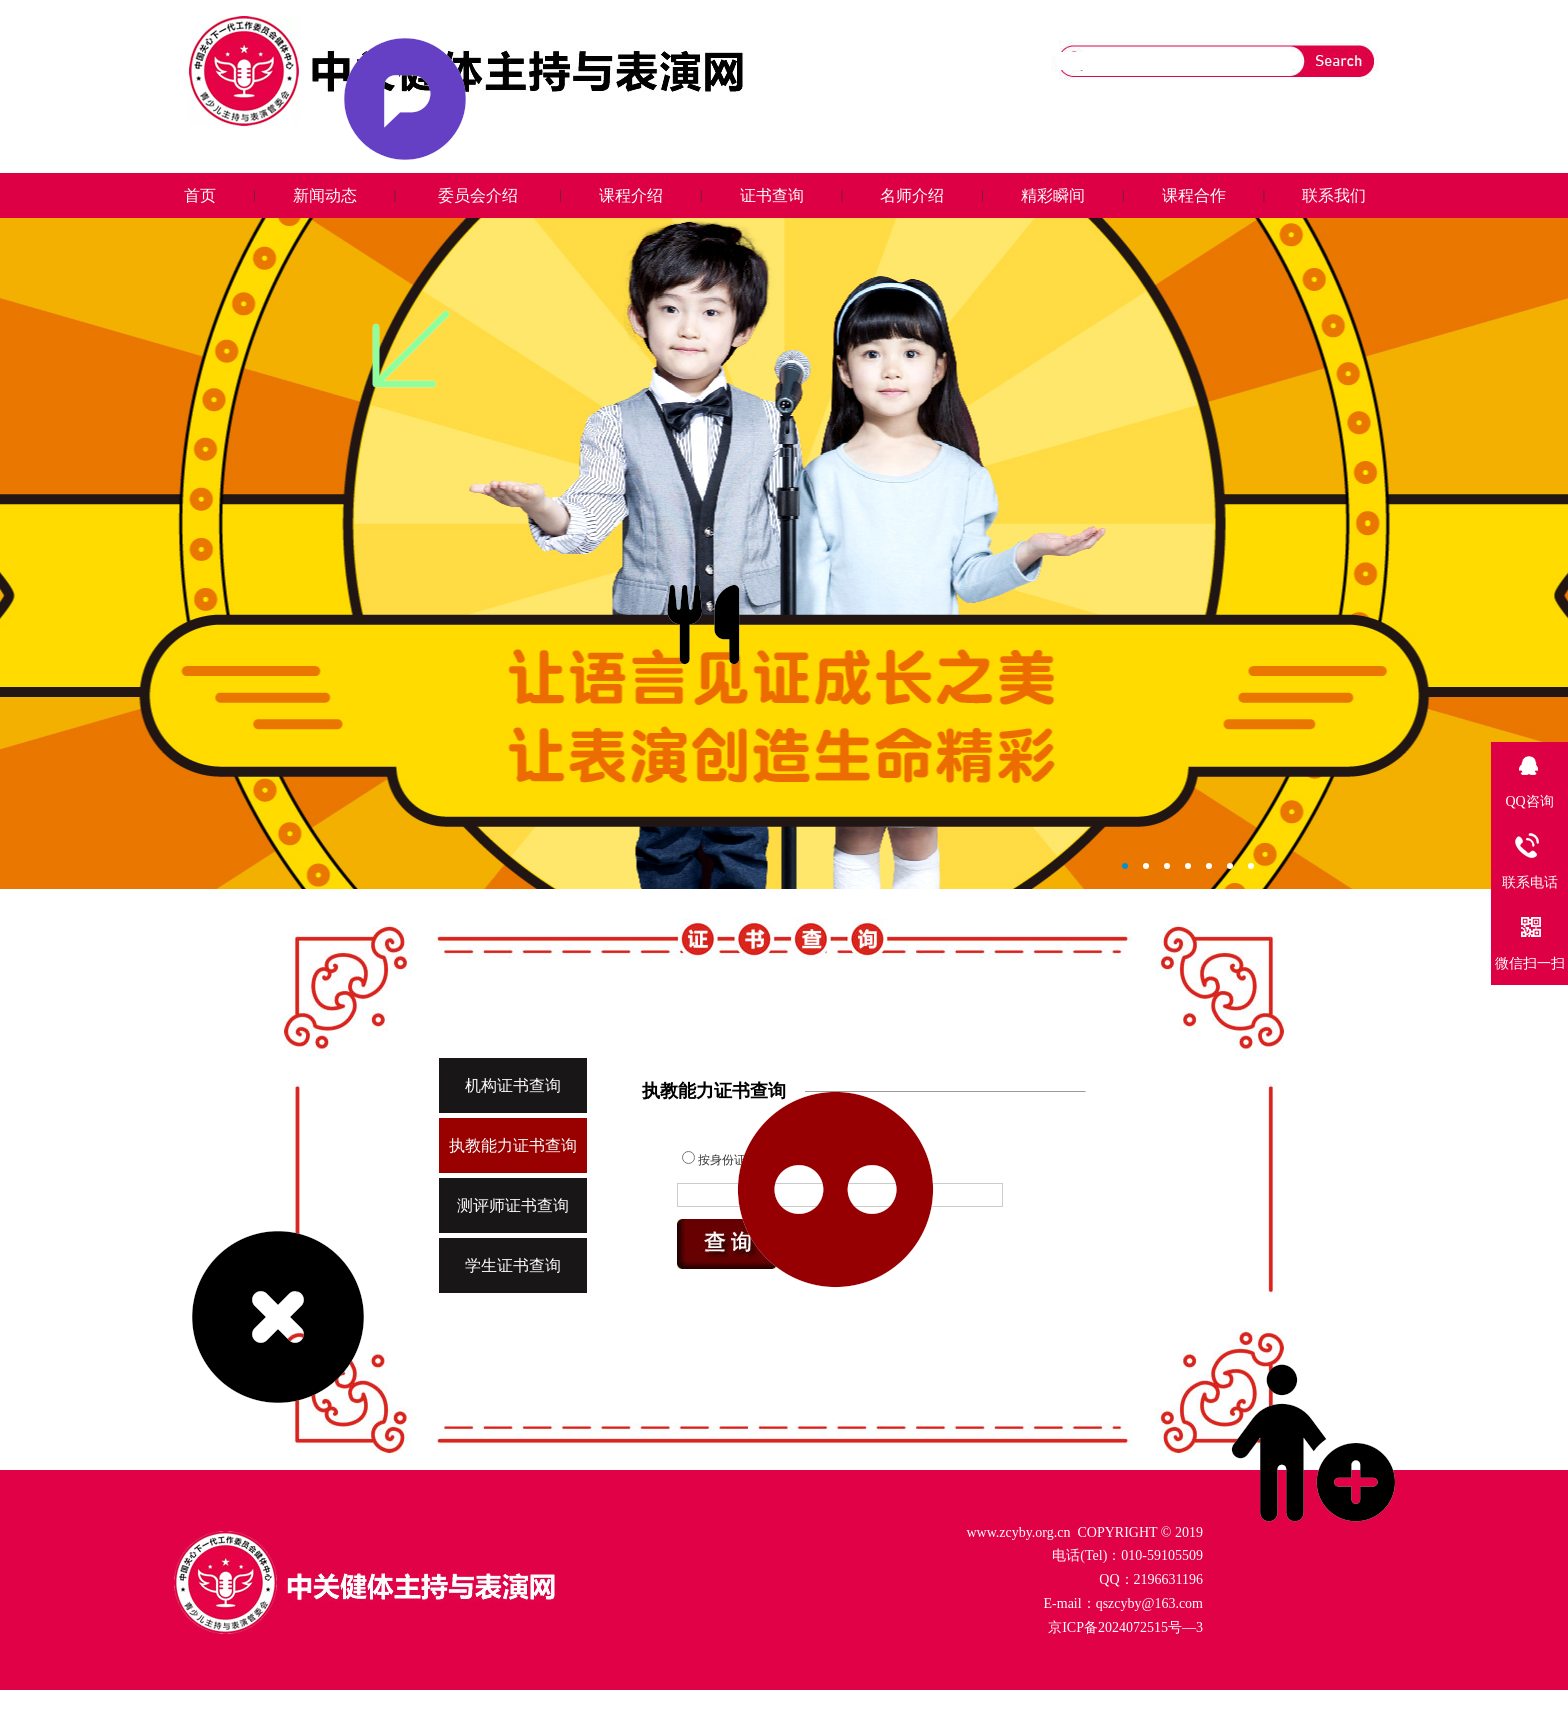 The image size is (1568, 1725). What do you see at coordinates (405, 99) in the screenshot?
I see `open the pixelfed app` at bounding box center [405, 99].